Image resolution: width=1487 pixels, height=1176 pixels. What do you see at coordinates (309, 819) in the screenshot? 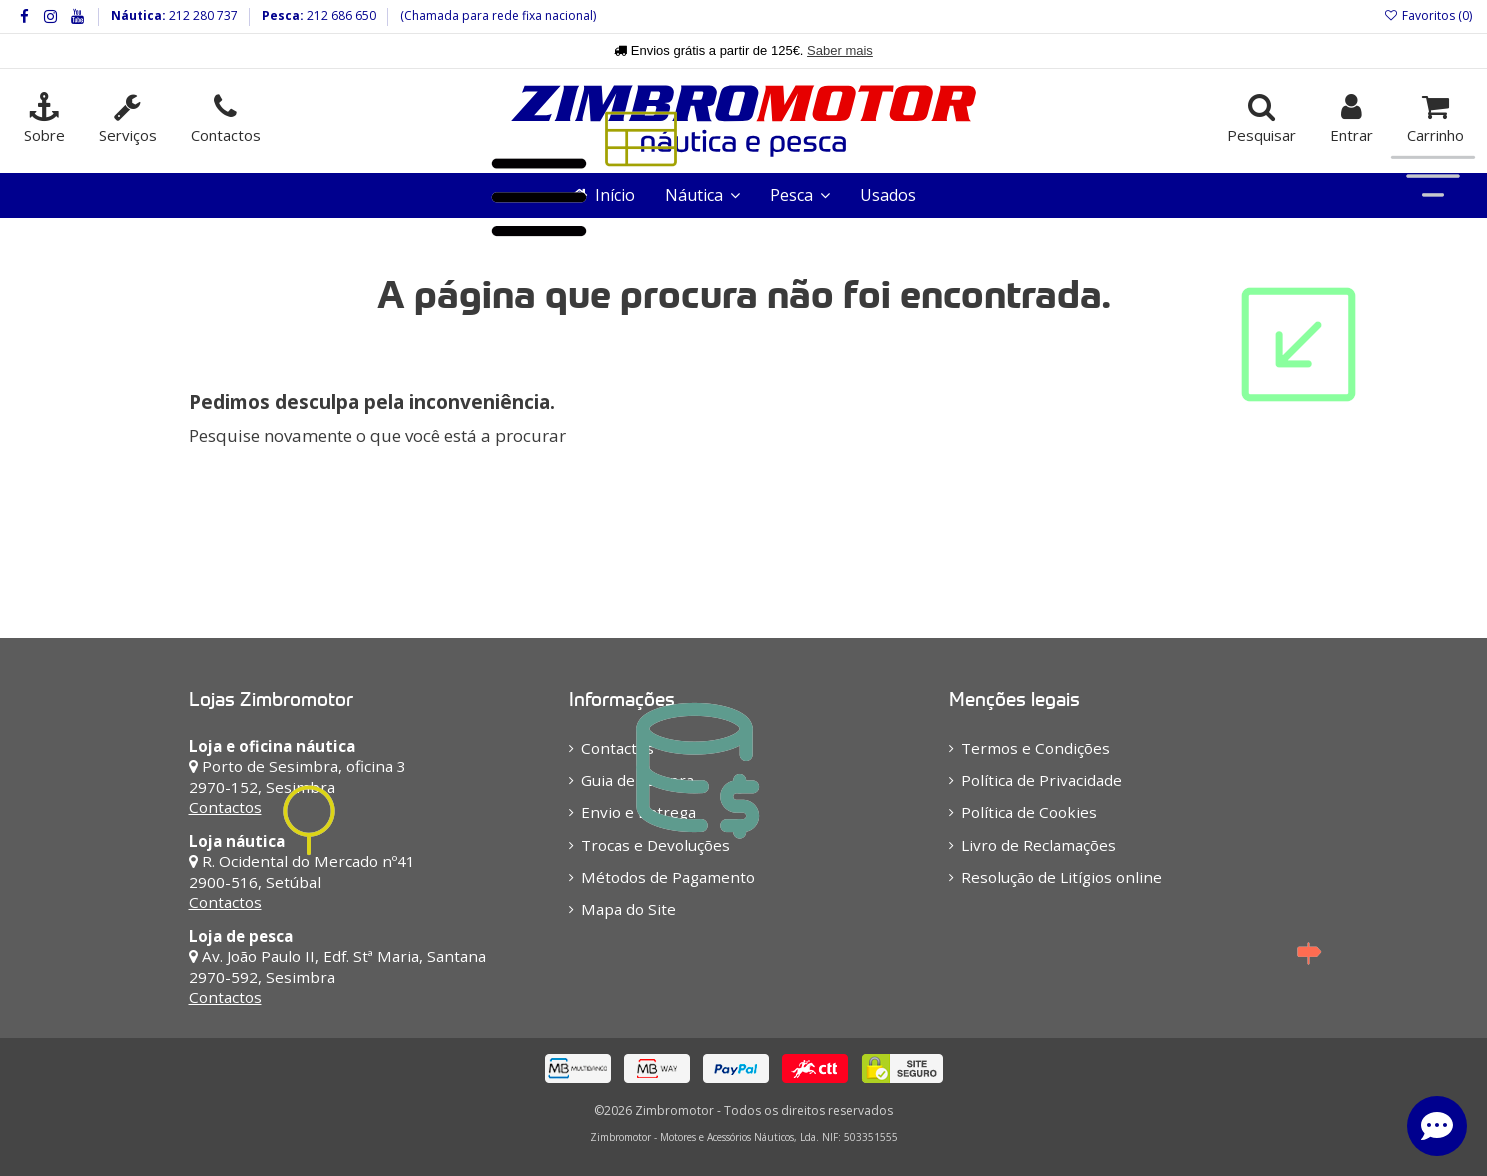
I see `select neuter or non-binary gender option` at bounding box center [309, 819].